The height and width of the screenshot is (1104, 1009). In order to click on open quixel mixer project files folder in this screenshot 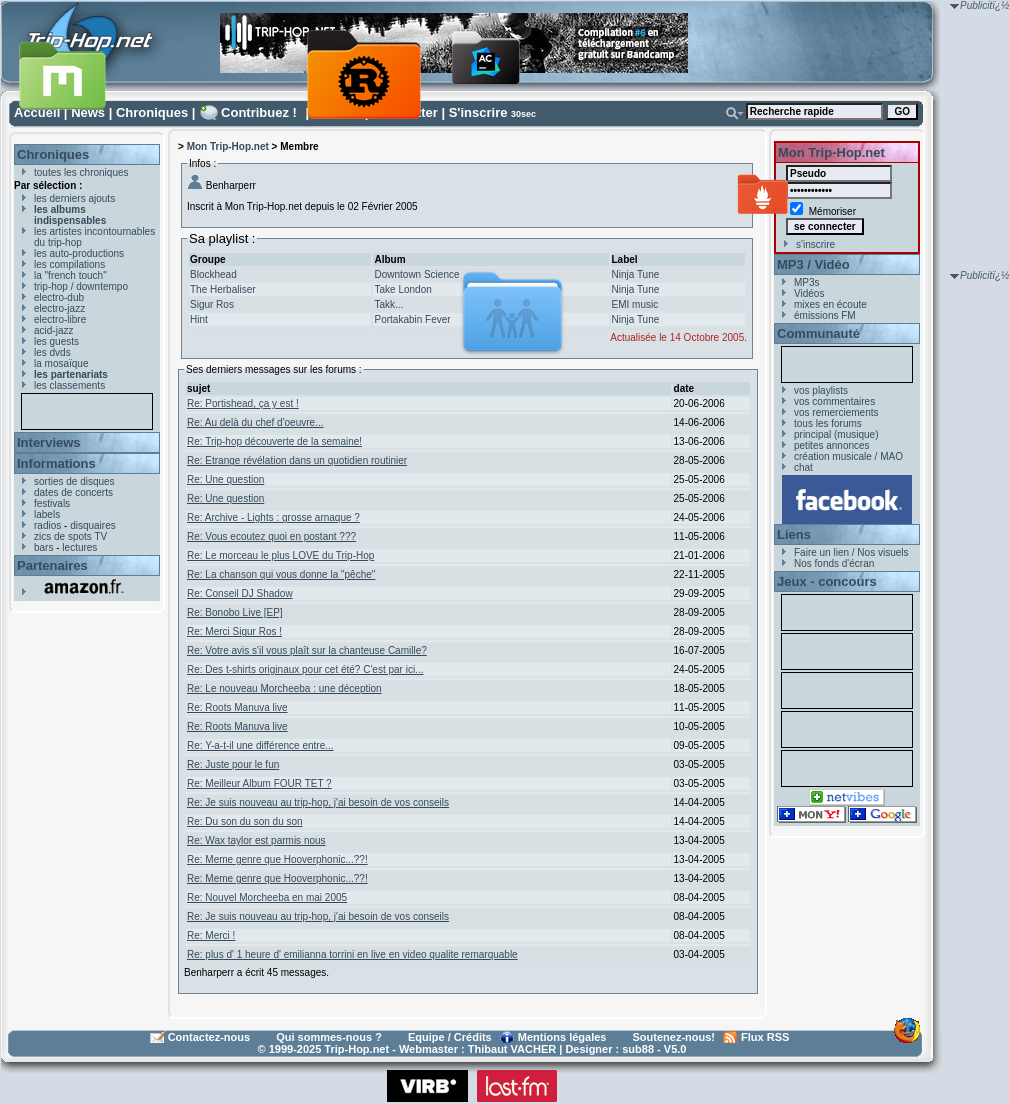, I will do `click(62, 78)`.